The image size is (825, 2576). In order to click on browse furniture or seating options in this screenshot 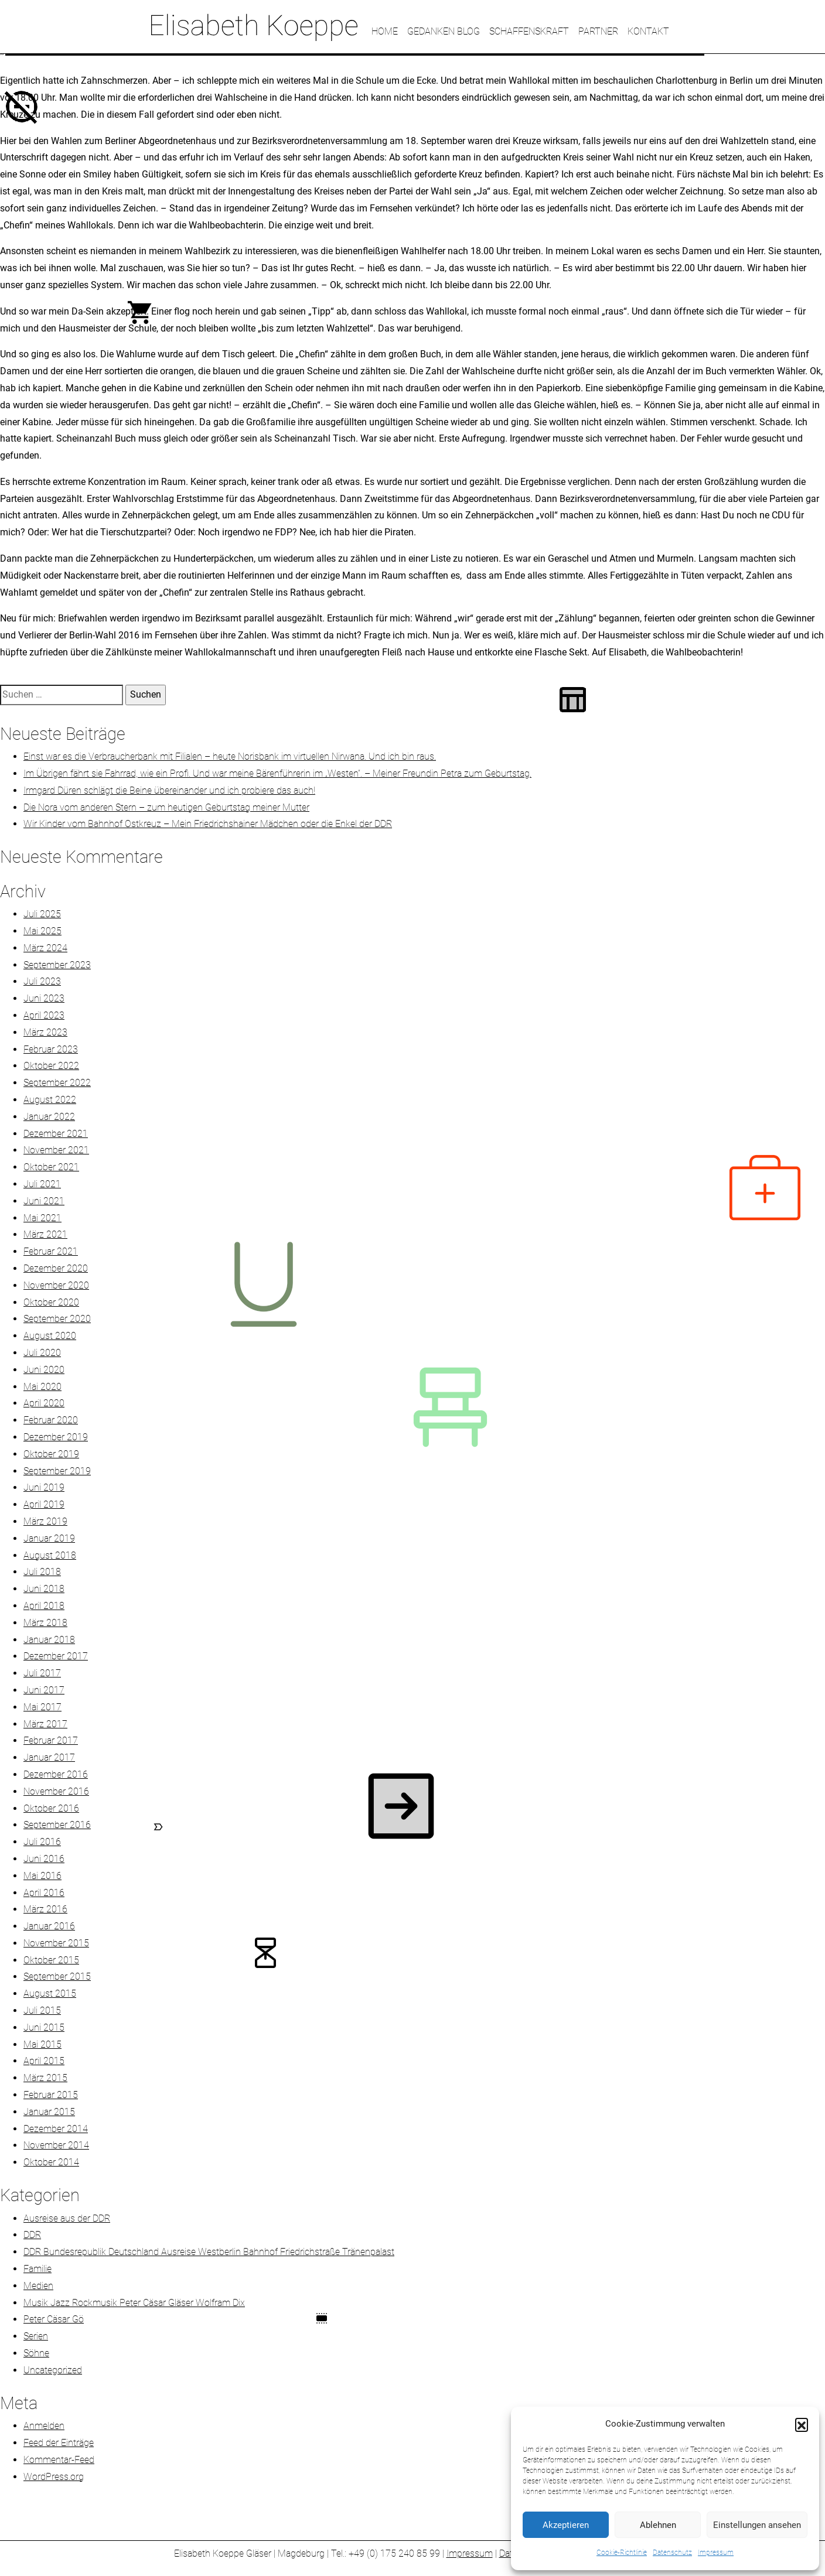, I will do `click(450, 1407)`.